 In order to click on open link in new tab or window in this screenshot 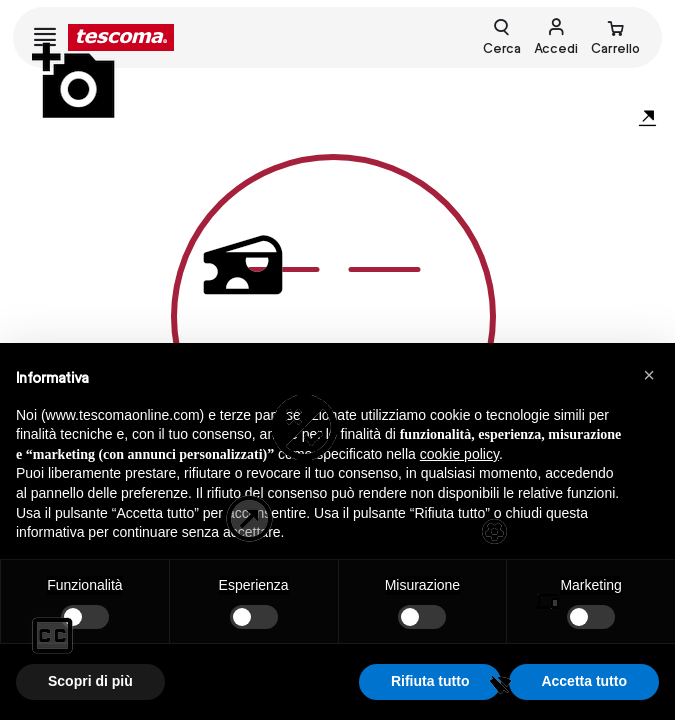, I will do `click(249, 518)`.